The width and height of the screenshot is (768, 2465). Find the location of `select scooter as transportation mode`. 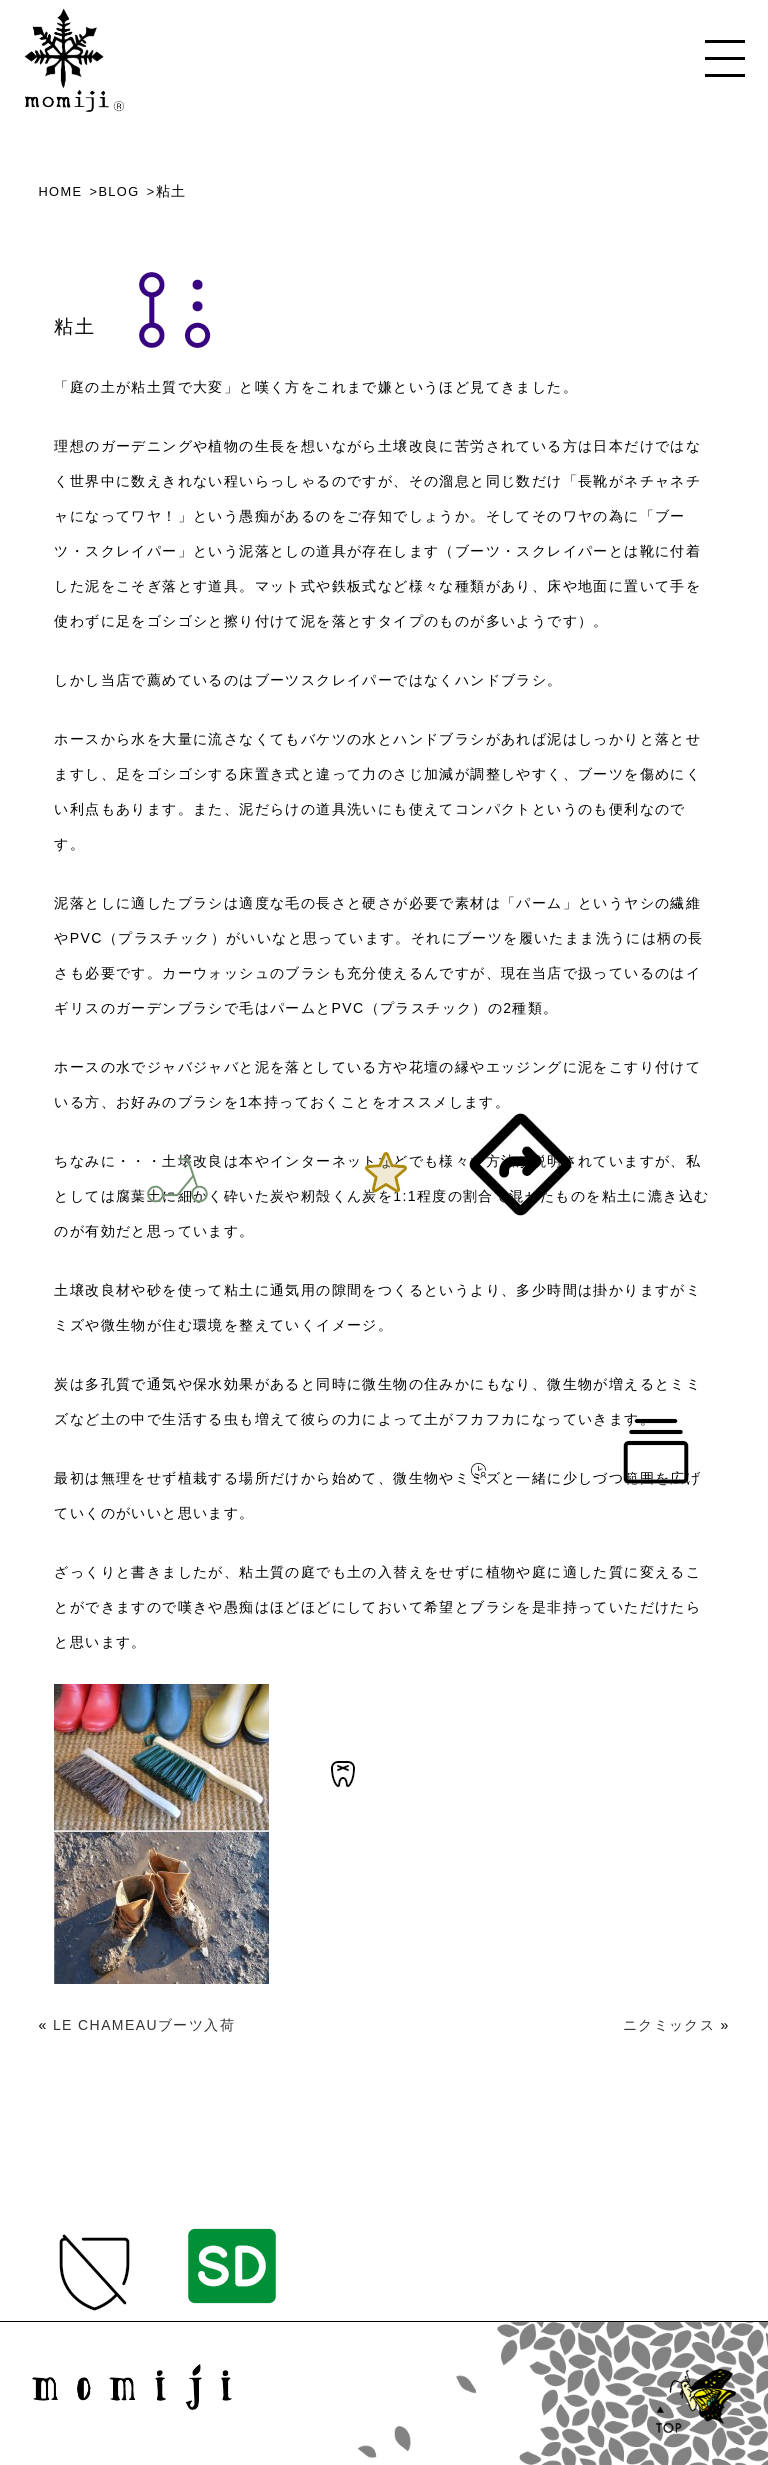

select scooter as transportation mode is located at coordinates (177, 1182).